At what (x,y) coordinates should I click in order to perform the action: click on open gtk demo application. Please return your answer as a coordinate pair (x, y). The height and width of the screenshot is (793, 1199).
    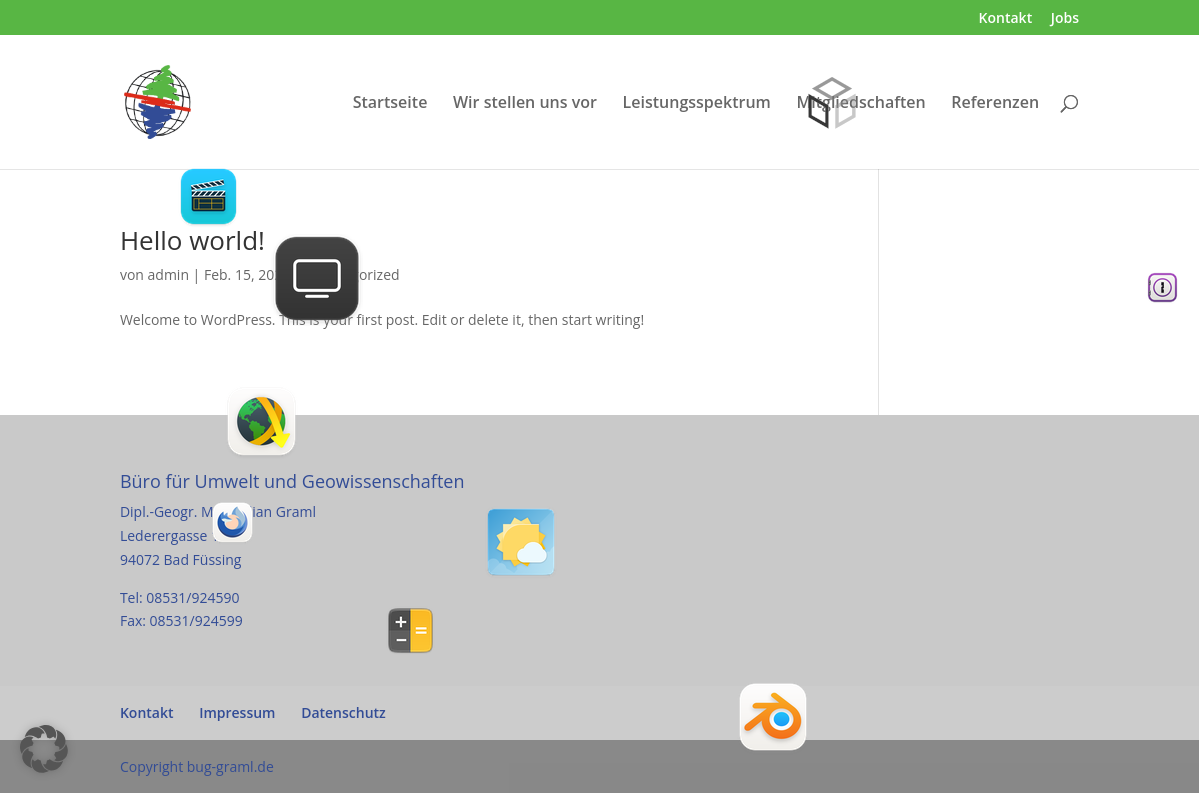
    Looking at the image, I should click on (832, 104).